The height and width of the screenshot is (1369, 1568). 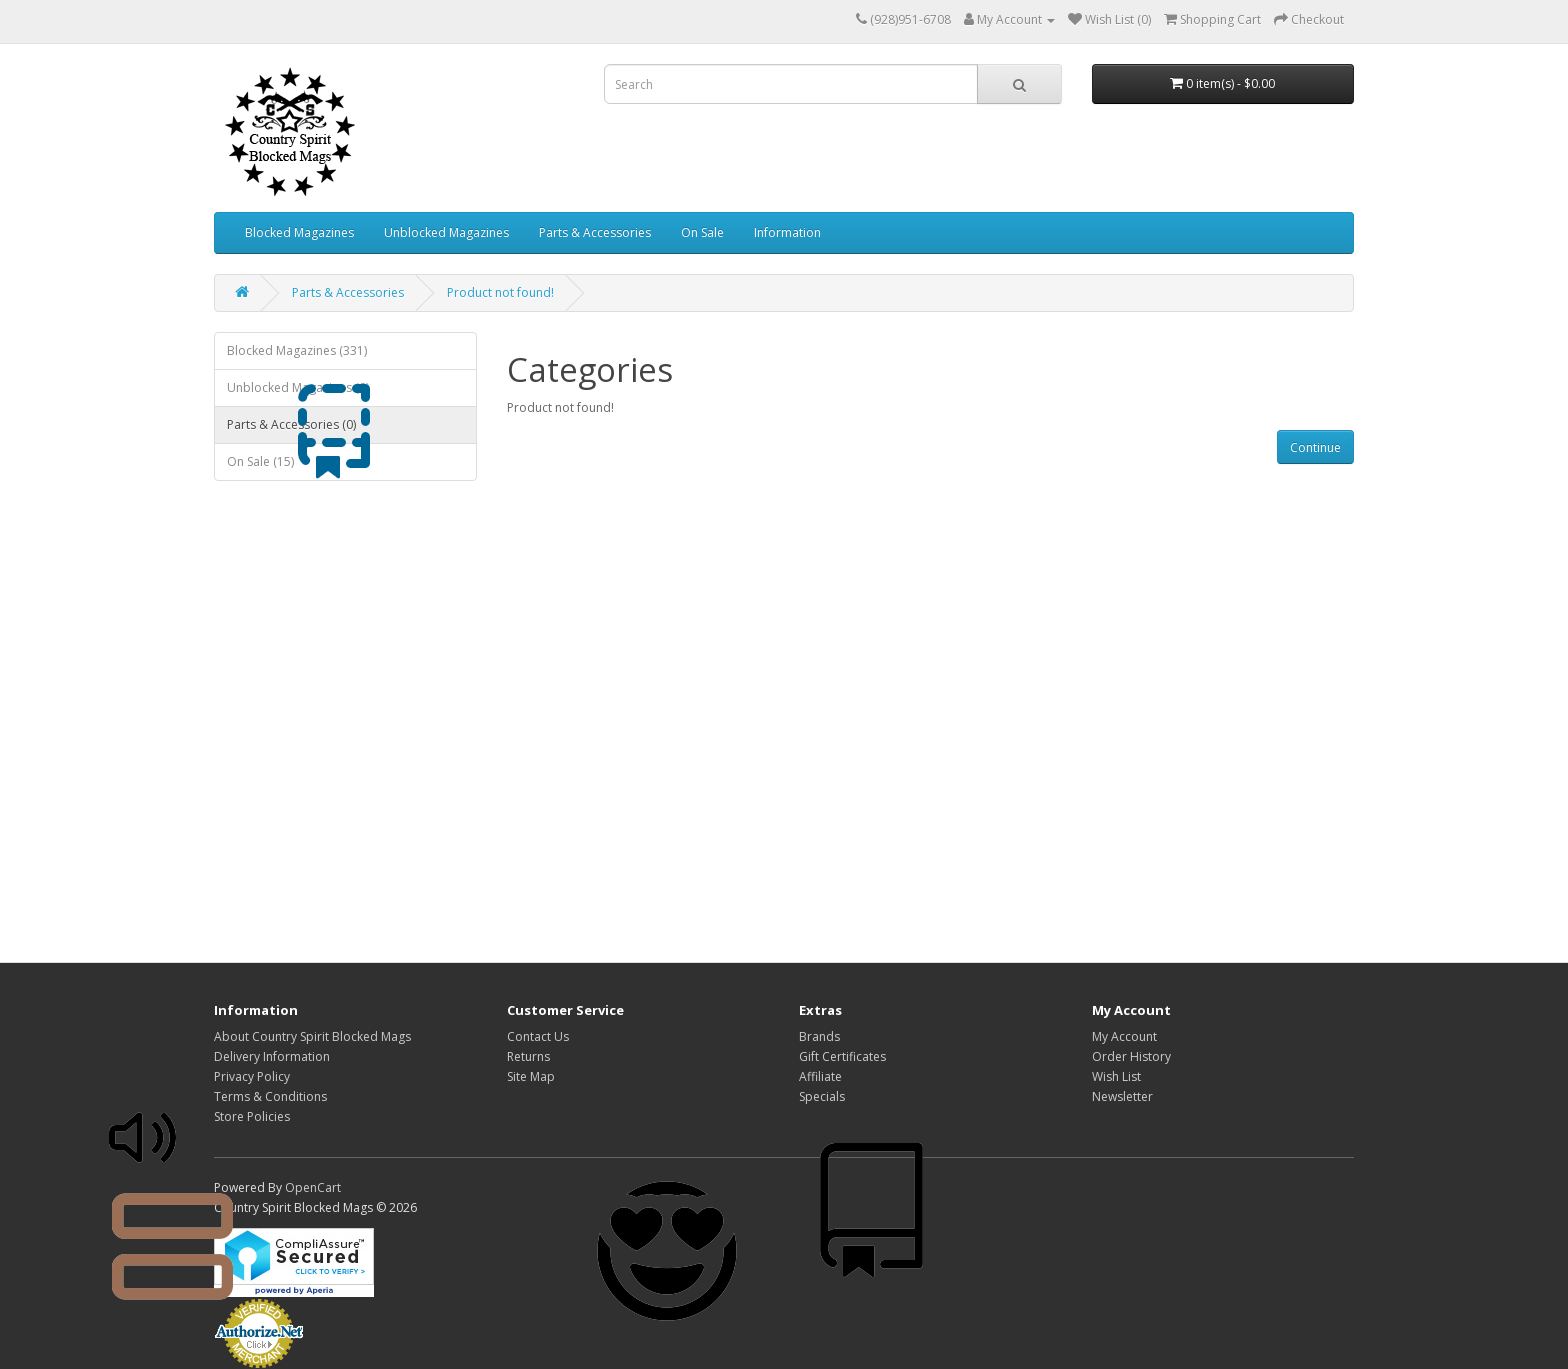 I want to click on create a new repository from template, so click(x=334, y=432).